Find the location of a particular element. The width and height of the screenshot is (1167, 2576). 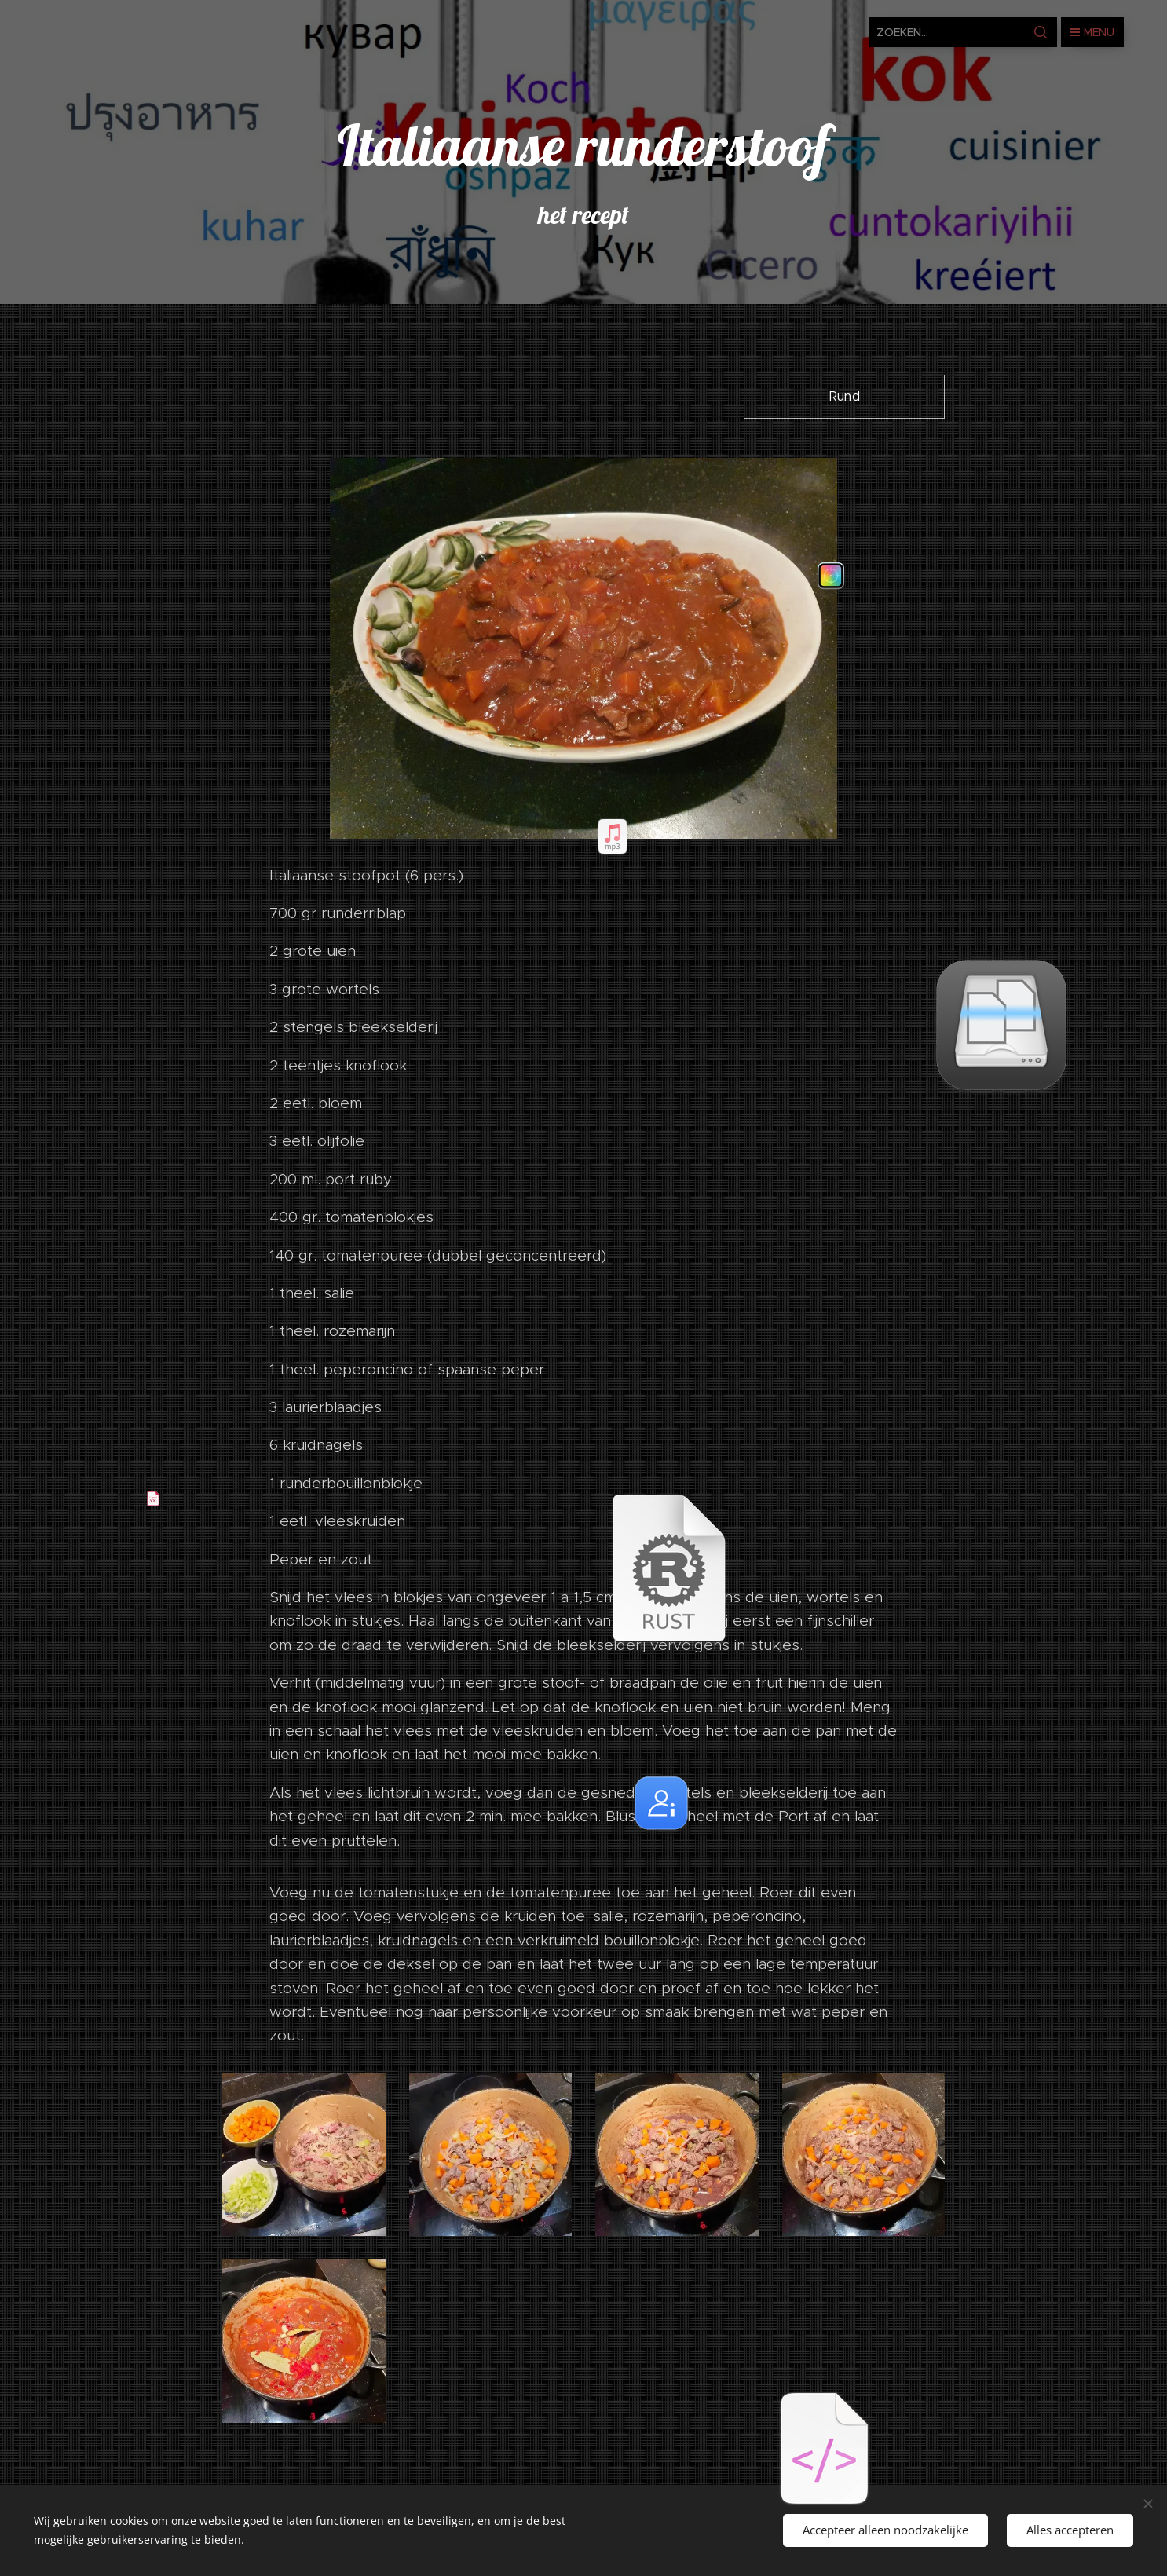

open skanpage document scanning app is located at coordinates (1001, 1025).